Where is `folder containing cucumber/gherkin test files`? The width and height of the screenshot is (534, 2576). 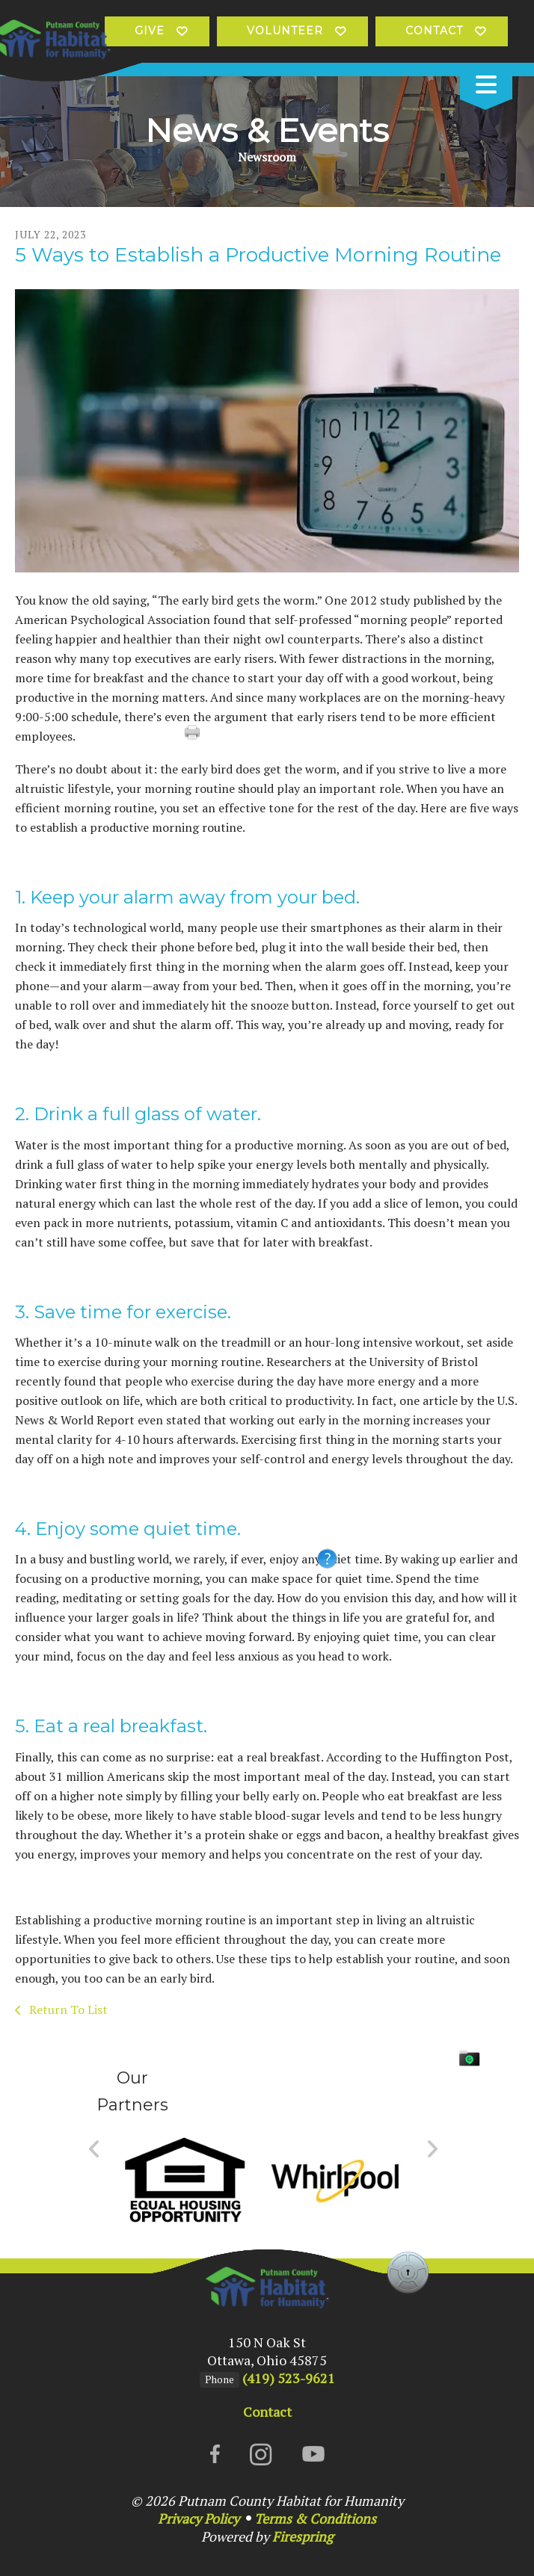 folder containing cucumber/gherkin test files is located at coordinates (469, 2058).